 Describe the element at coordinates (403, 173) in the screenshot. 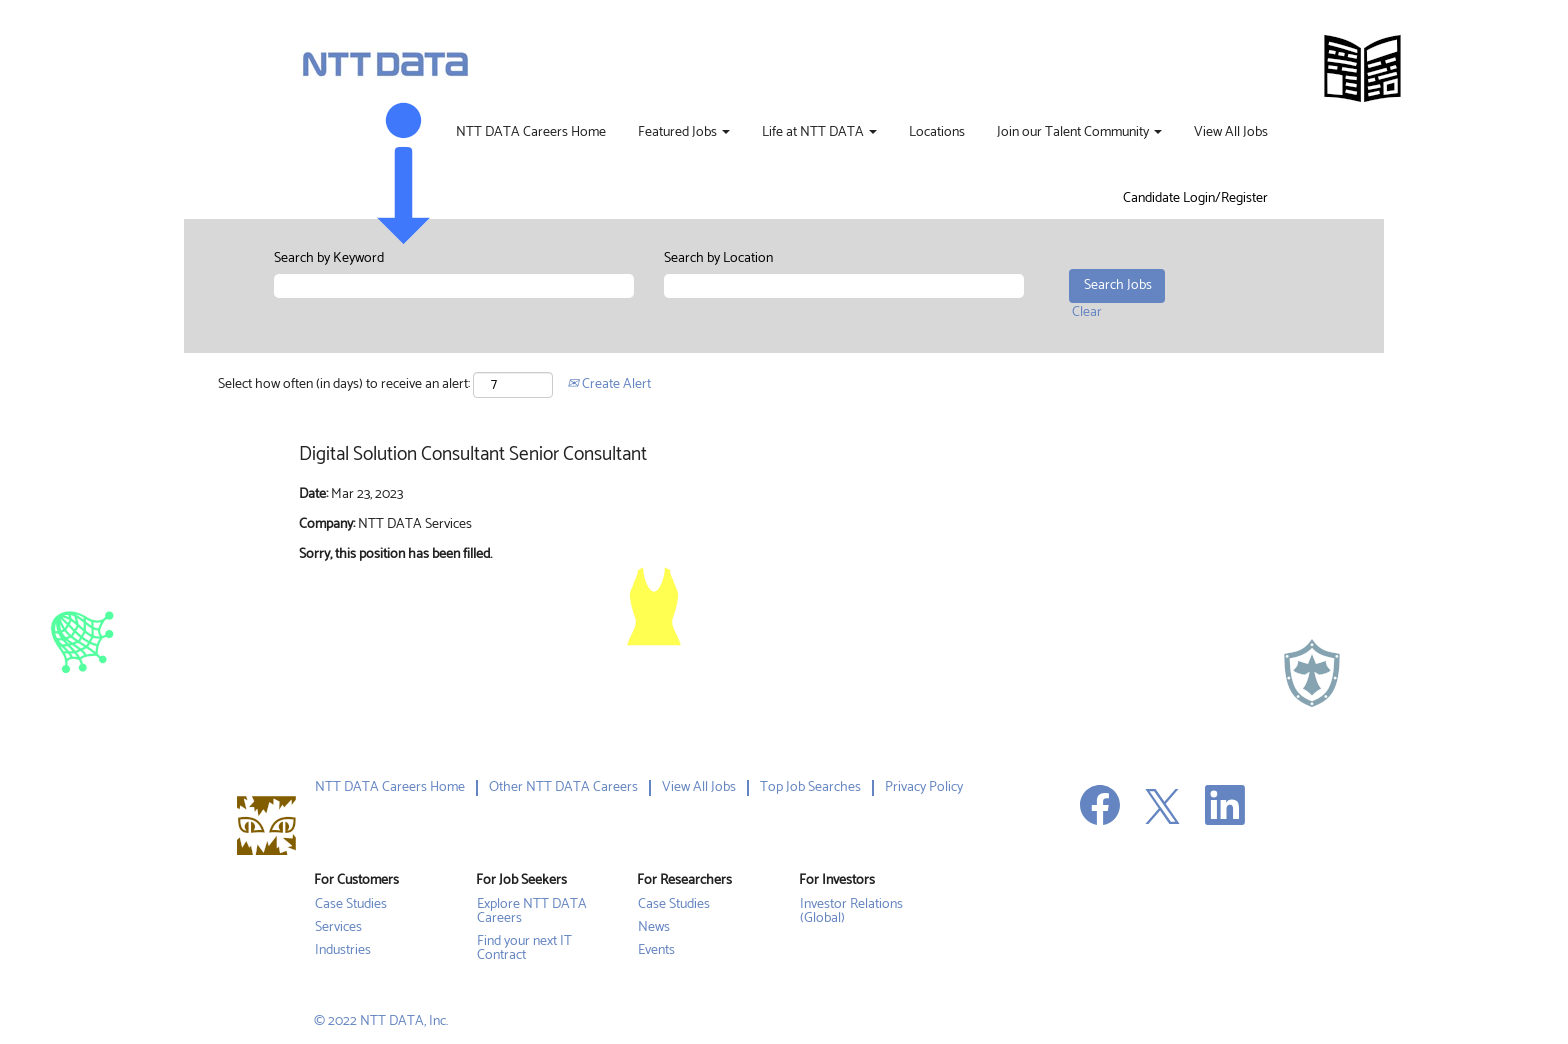

I see `indicates a falling or dropping action in gameplay` at that location.